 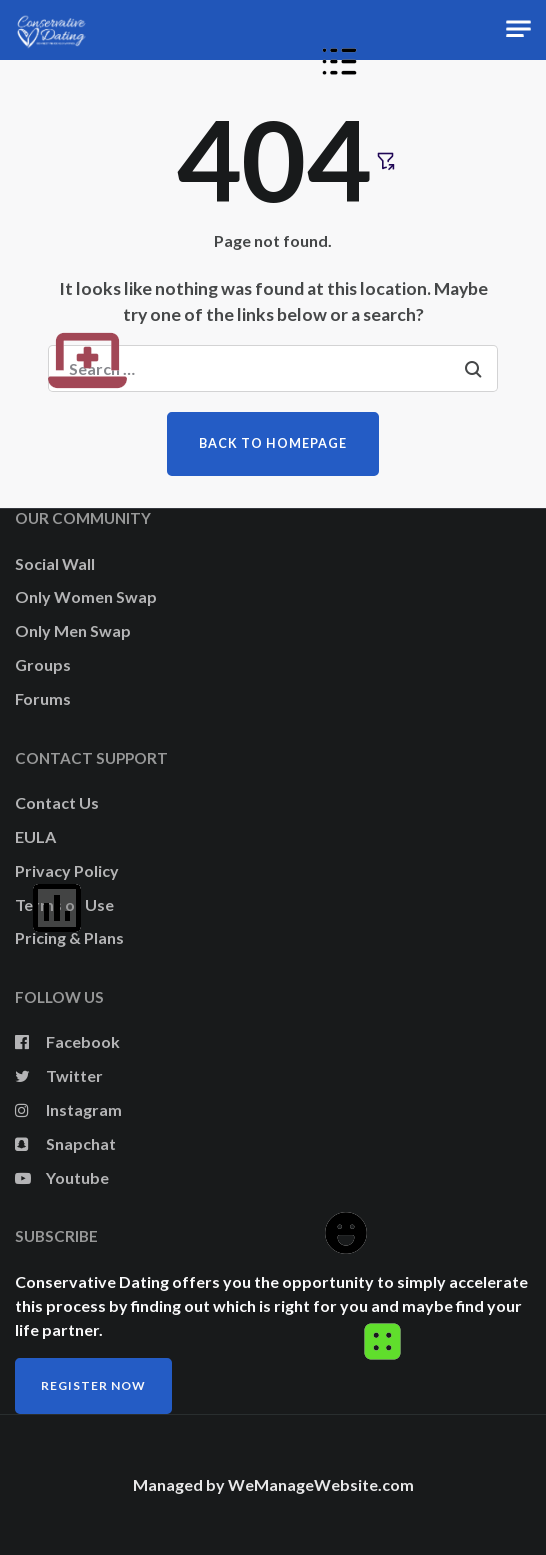 What do you see at coordinates (385, 160) in the screenshot?
I see `share current filter settings` at bounding box center [385, 160].